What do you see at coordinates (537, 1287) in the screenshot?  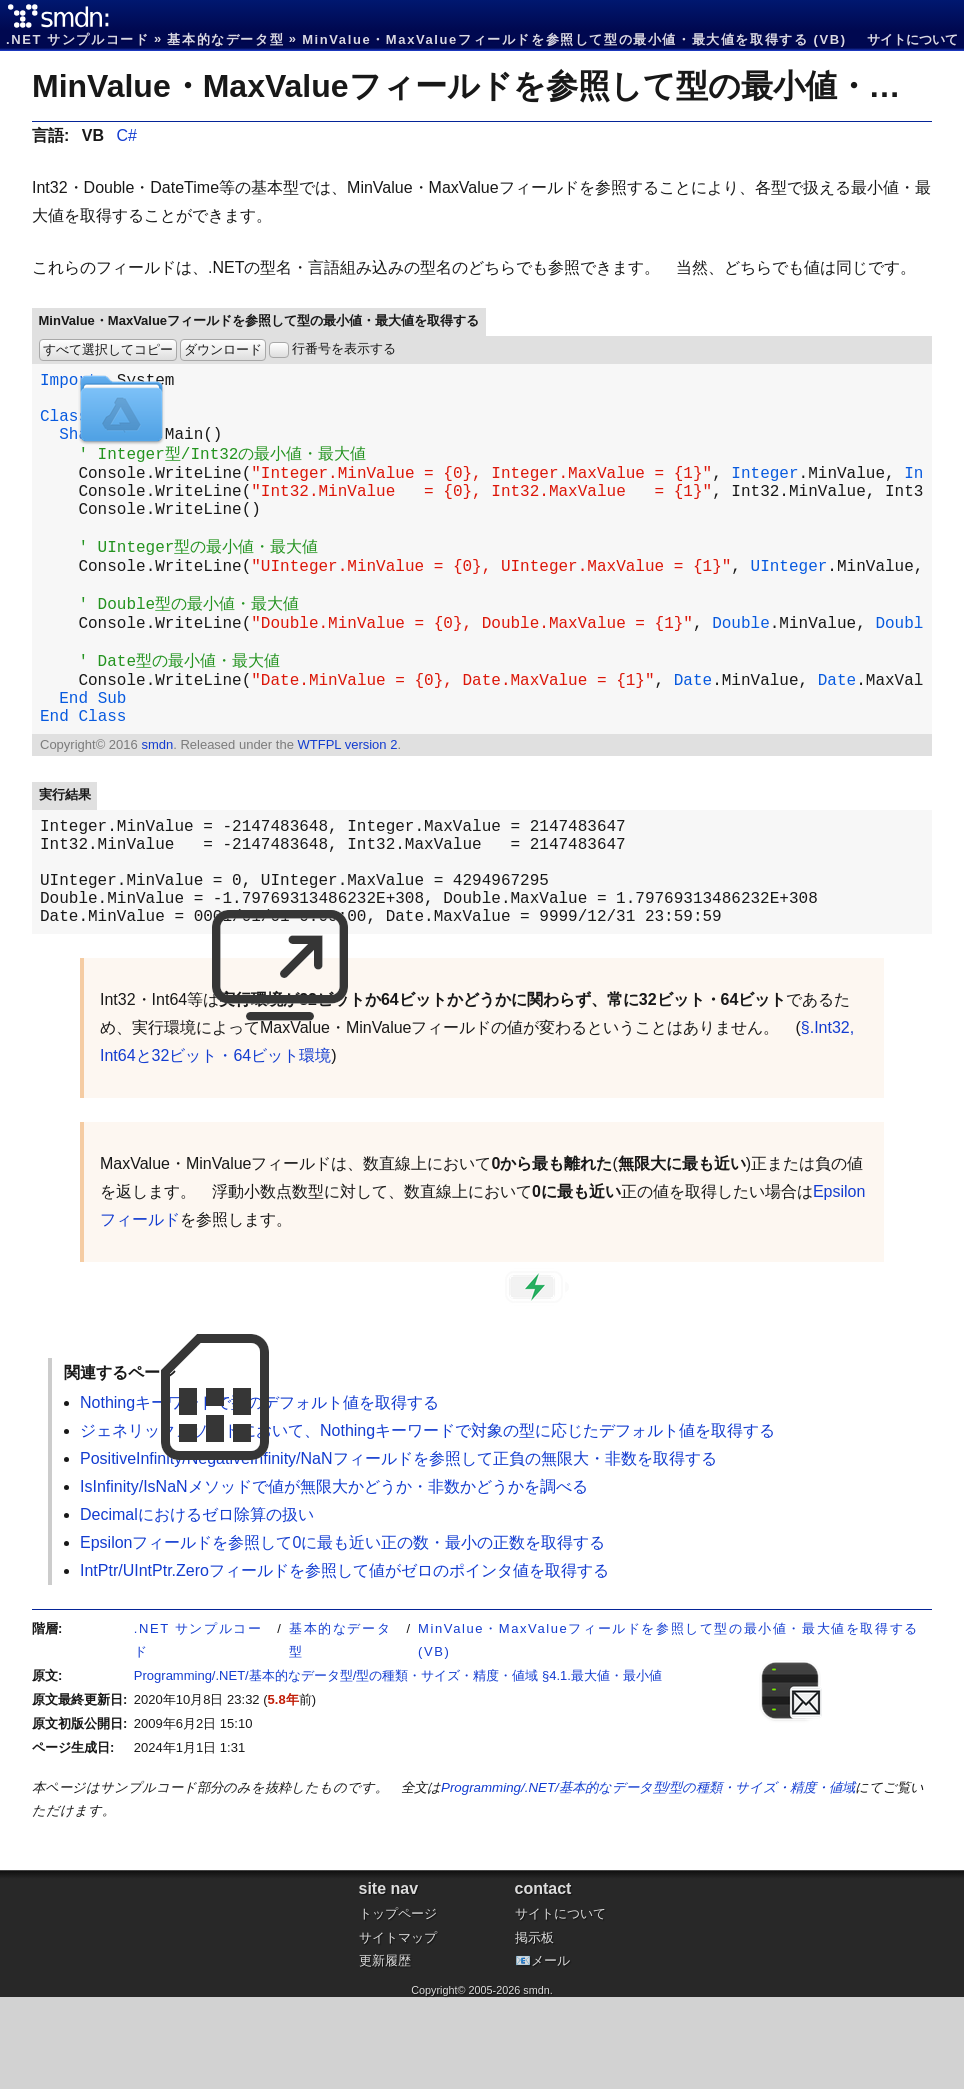 I see `indicates battery is charging at 90%` at bounding box center [537, 1287].